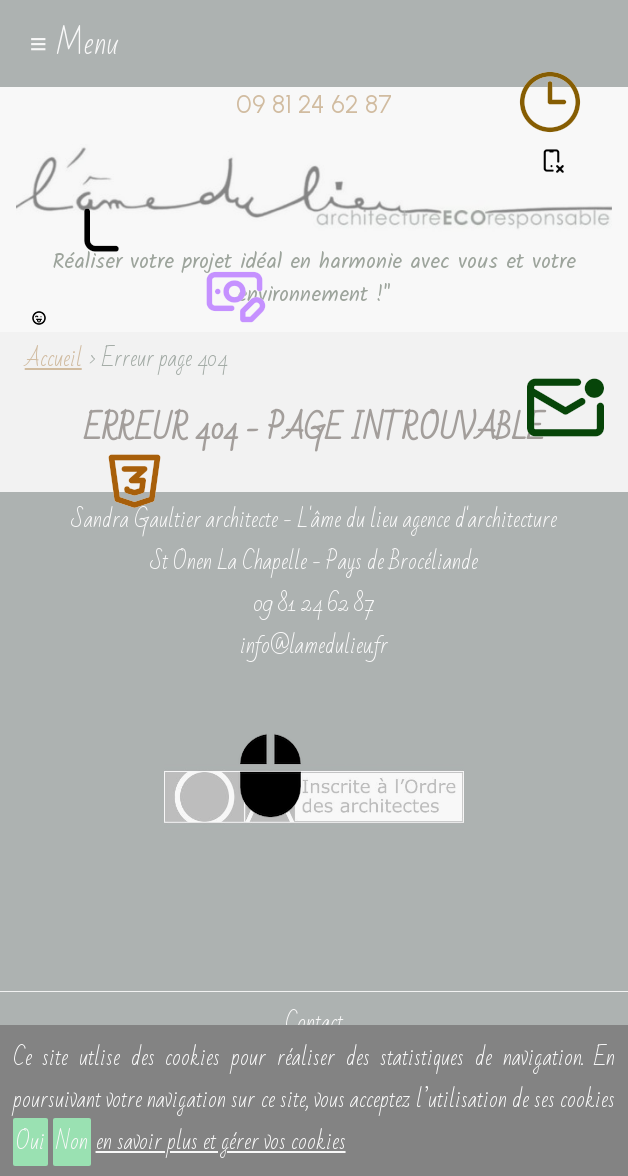 This screenshot has height=1176, width=628. What do you see at coordinates (270, 775) in the screenshot?
I see `mouse settings or preferences` at bounding box center [270, 775].